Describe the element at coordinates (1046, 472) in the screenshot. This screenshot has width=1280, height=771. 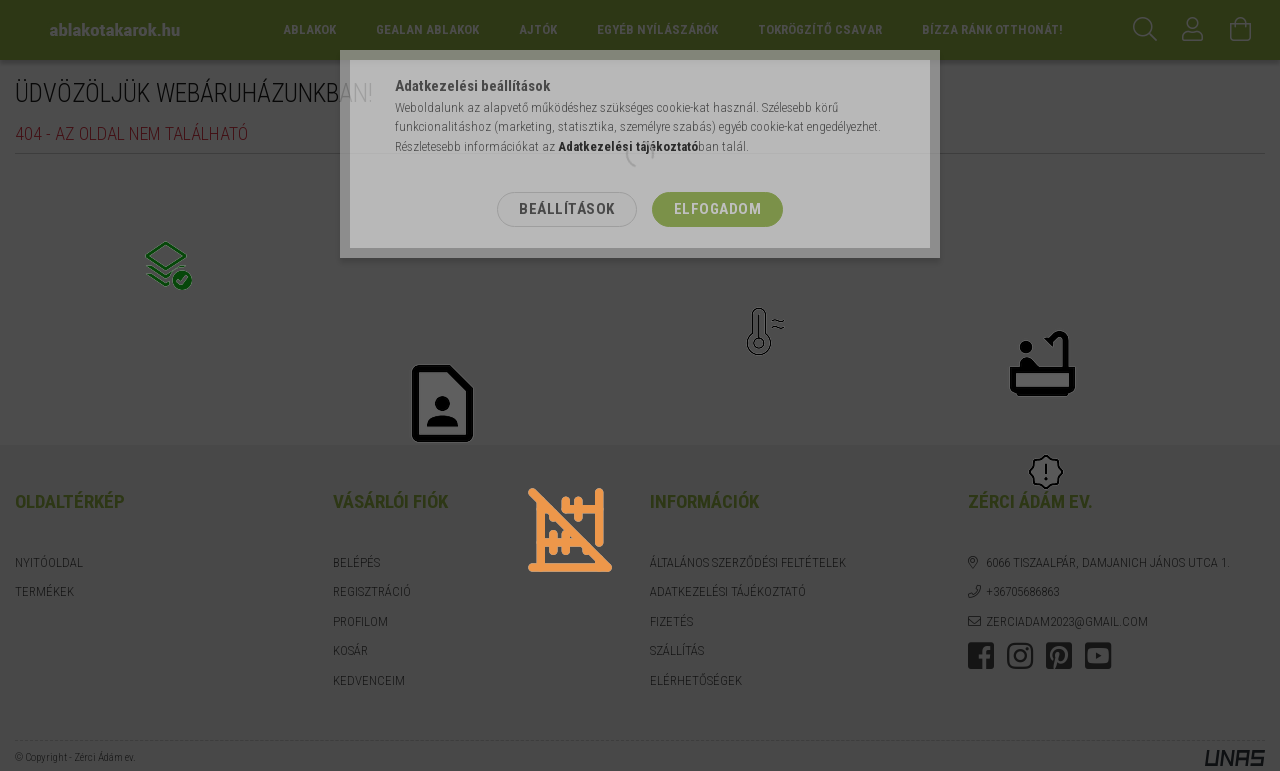
I see `indicates a warning or important notice` at that location.